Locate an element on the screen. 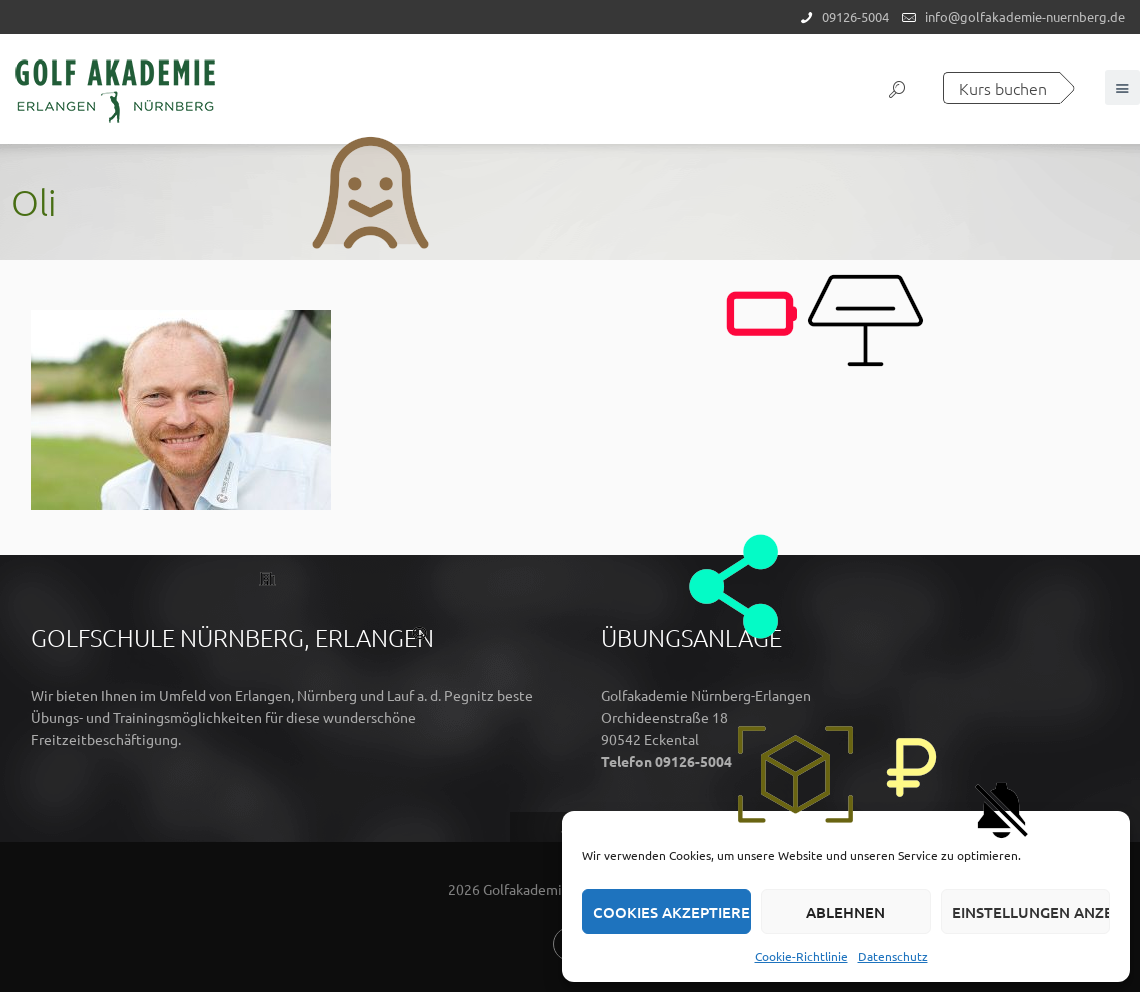  access presentation mode is located at coordinates (865, 320).